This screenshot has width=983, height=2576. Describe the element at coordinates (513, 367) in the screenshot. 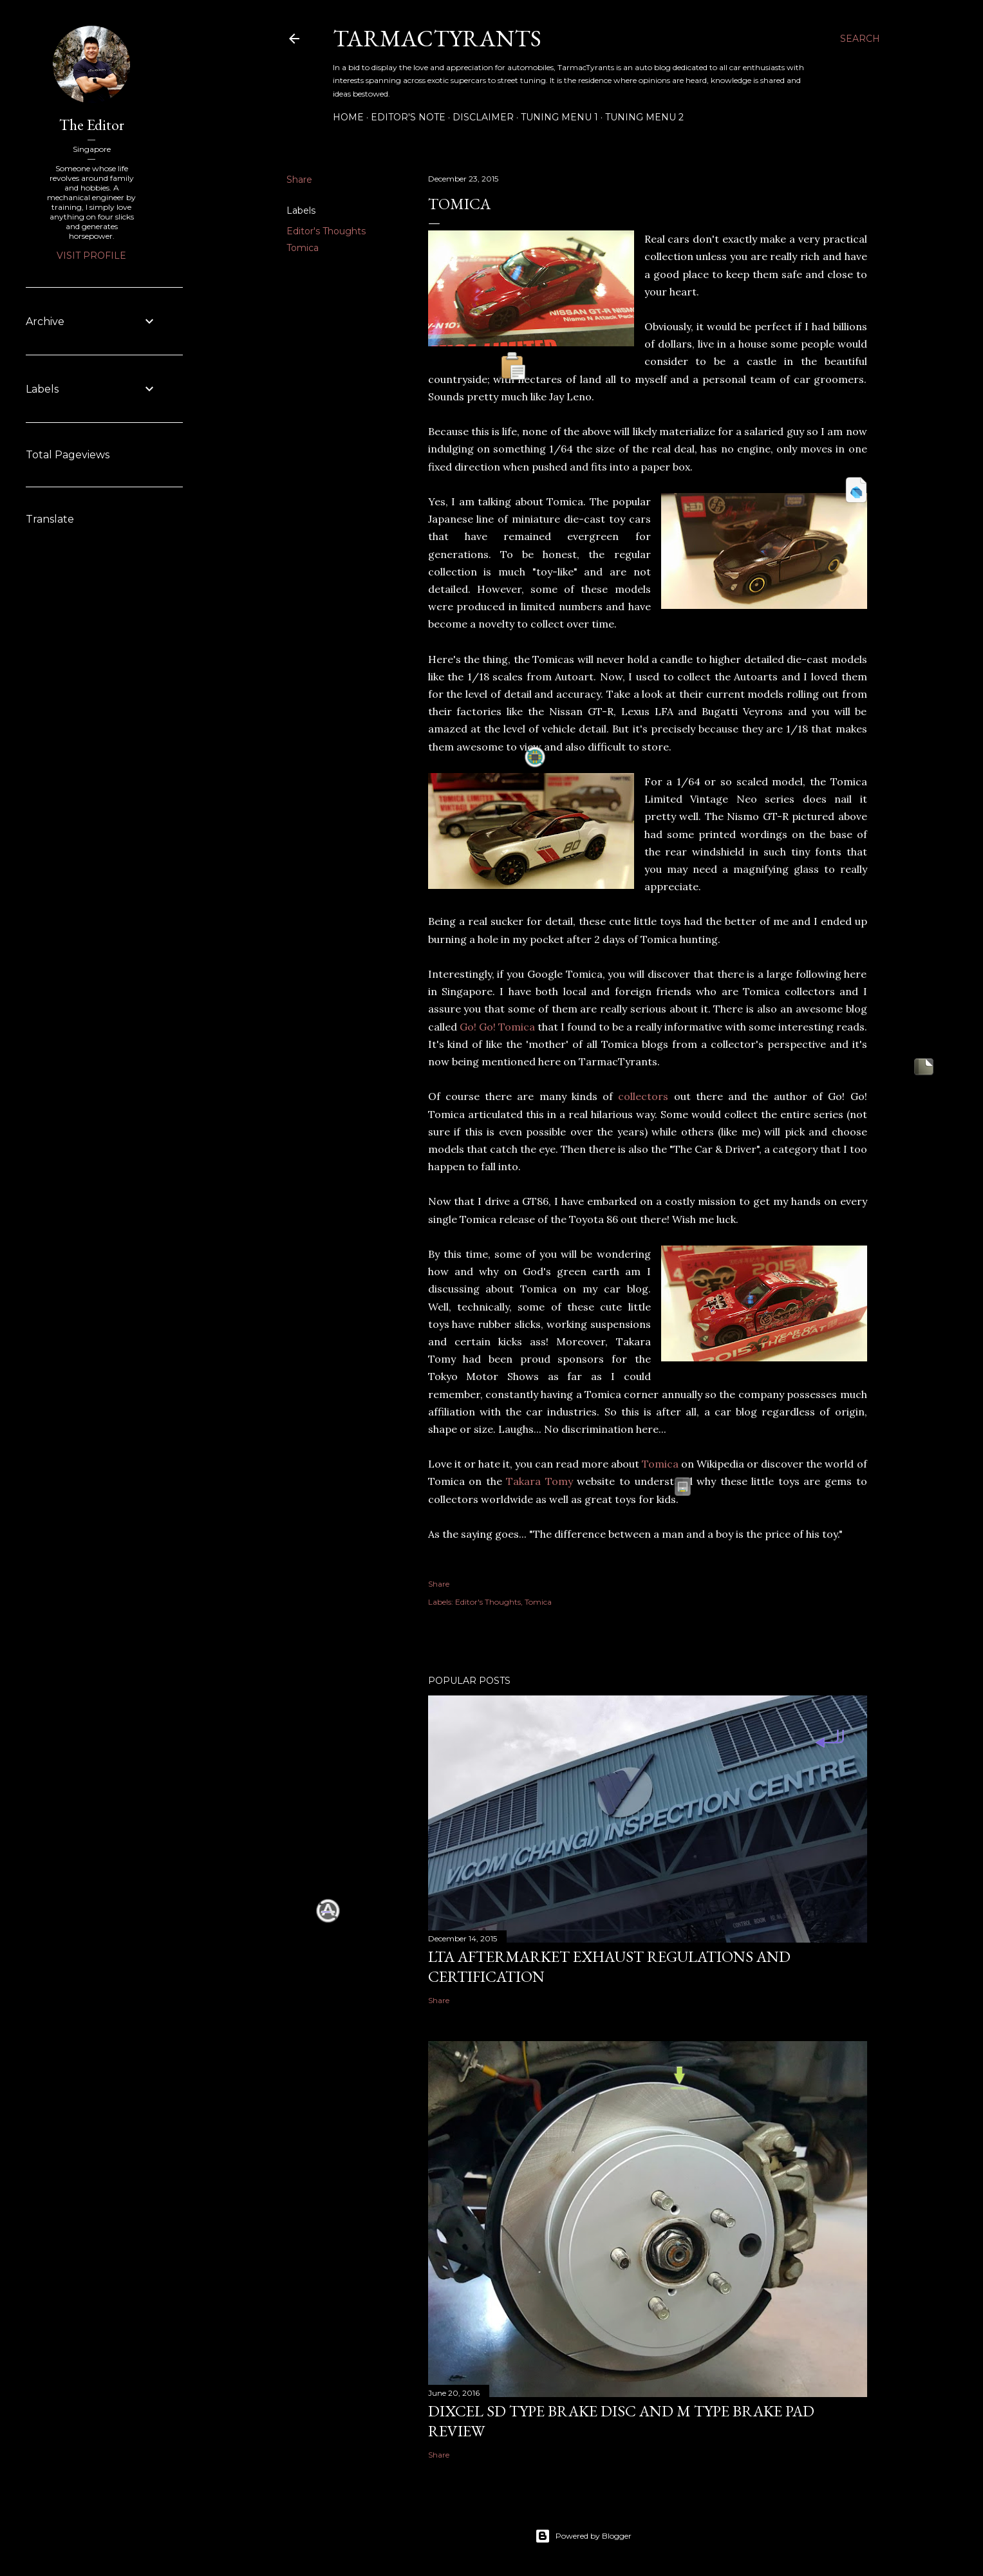

I see `paste copied content from clipboard` at that location.